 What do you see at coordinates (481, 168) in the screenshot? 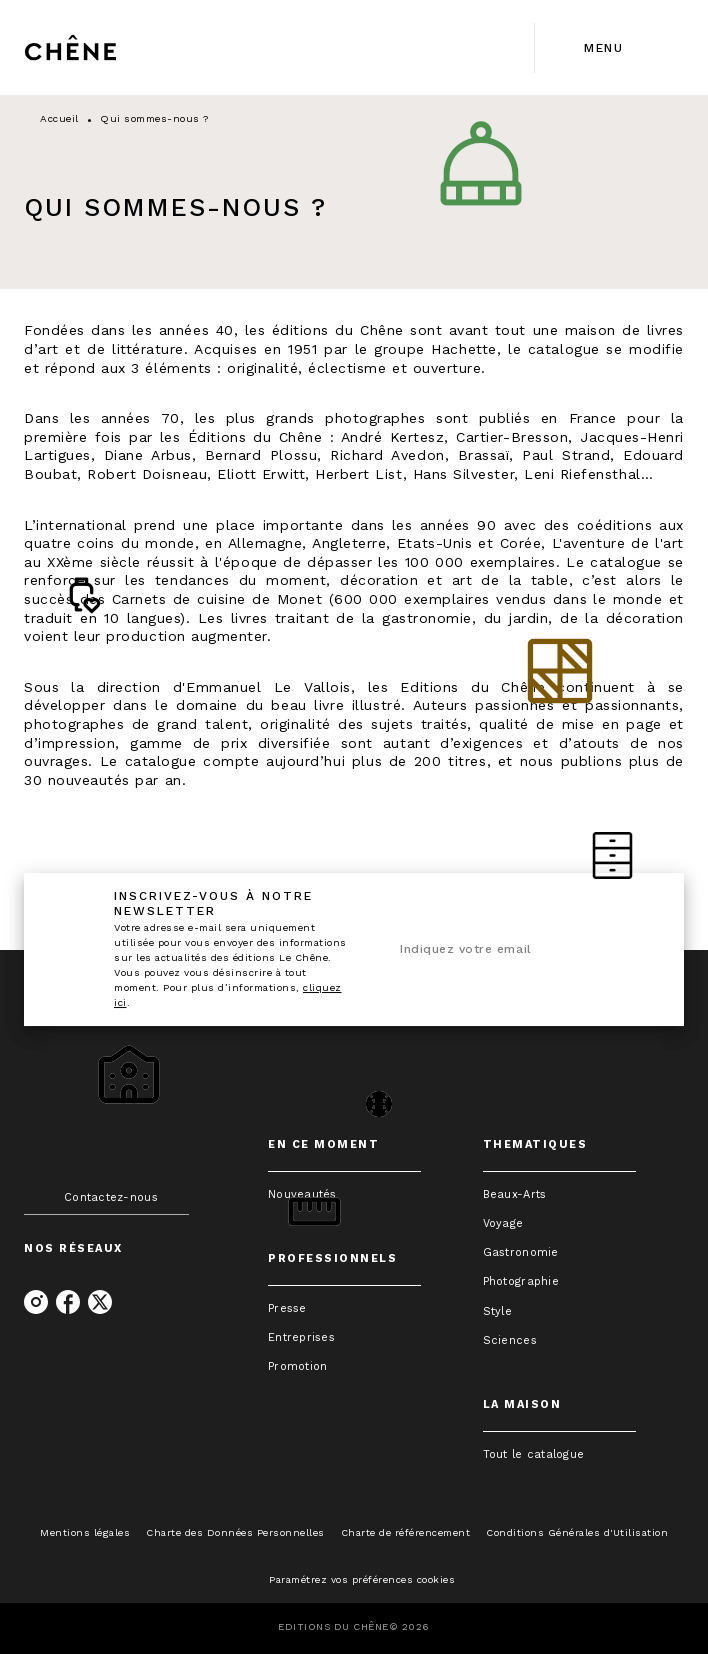
I see `select winter or cold weather category` at bounding box center [481, 168].